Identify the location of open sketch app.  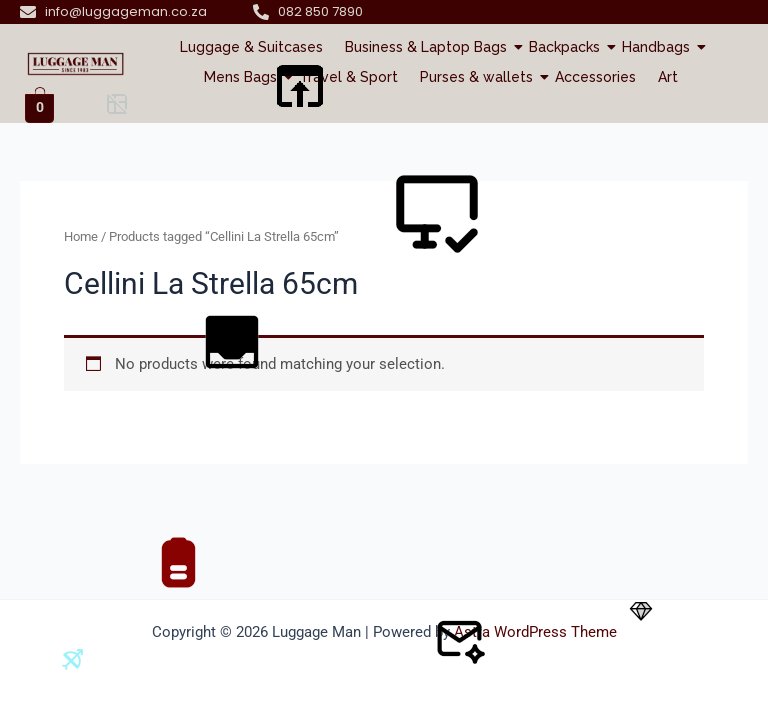
(641, 611).